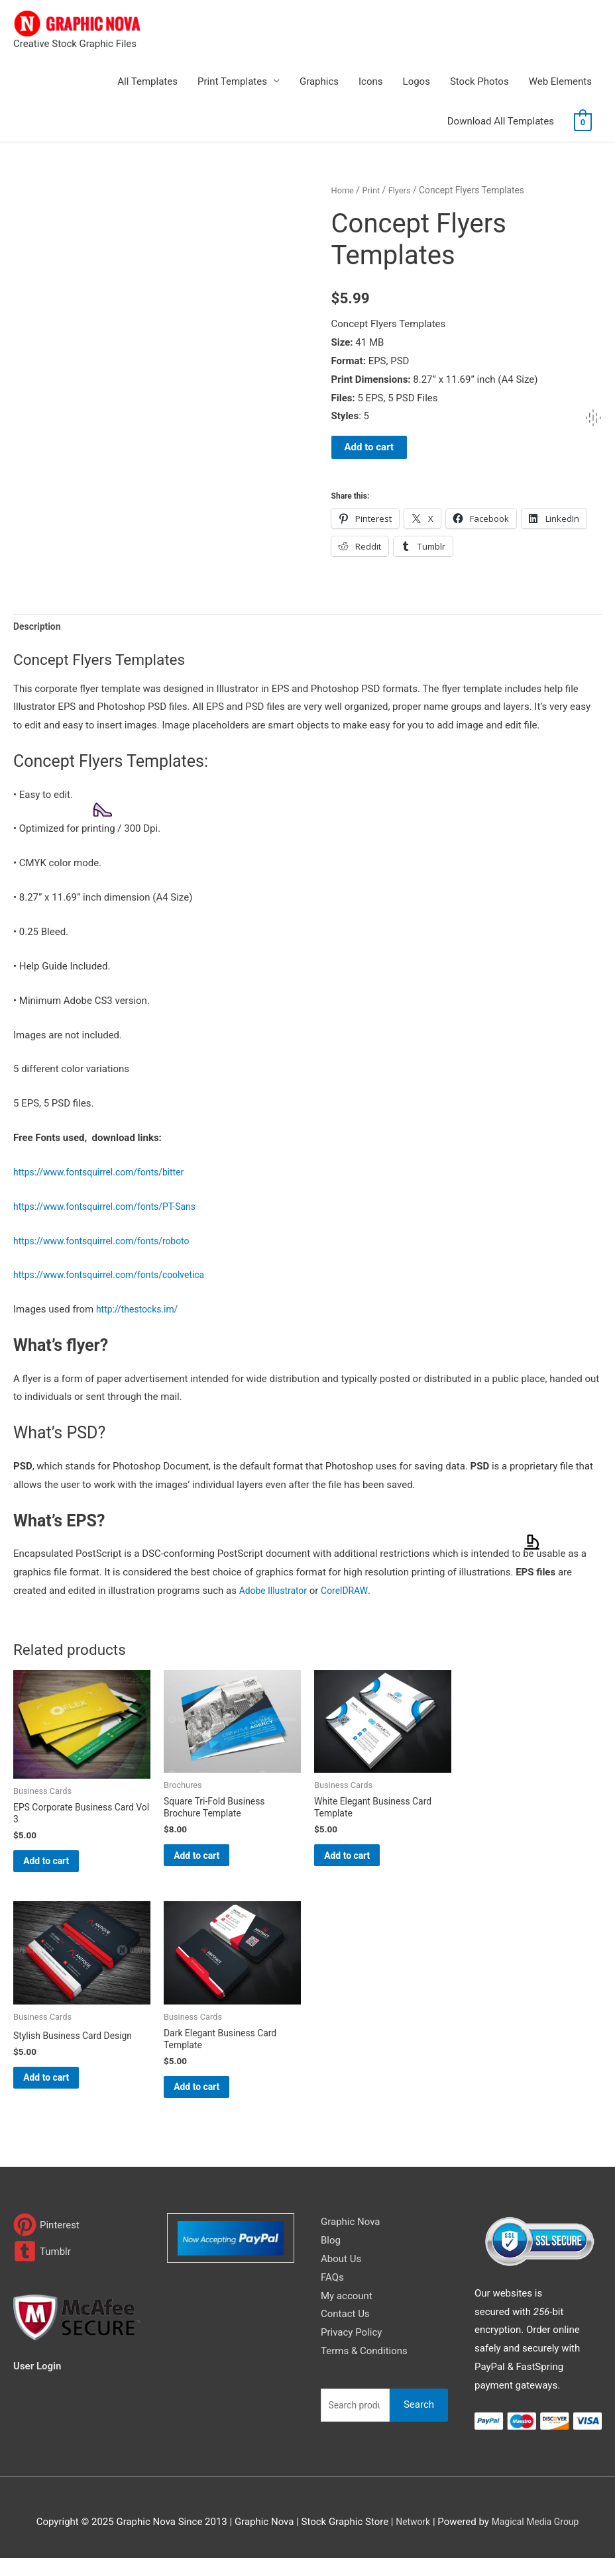 This screenshot has height=2576, width=615. Describe the element at coordinates (593, 418) in the screenshot. I see `open google podcasts` at that location.